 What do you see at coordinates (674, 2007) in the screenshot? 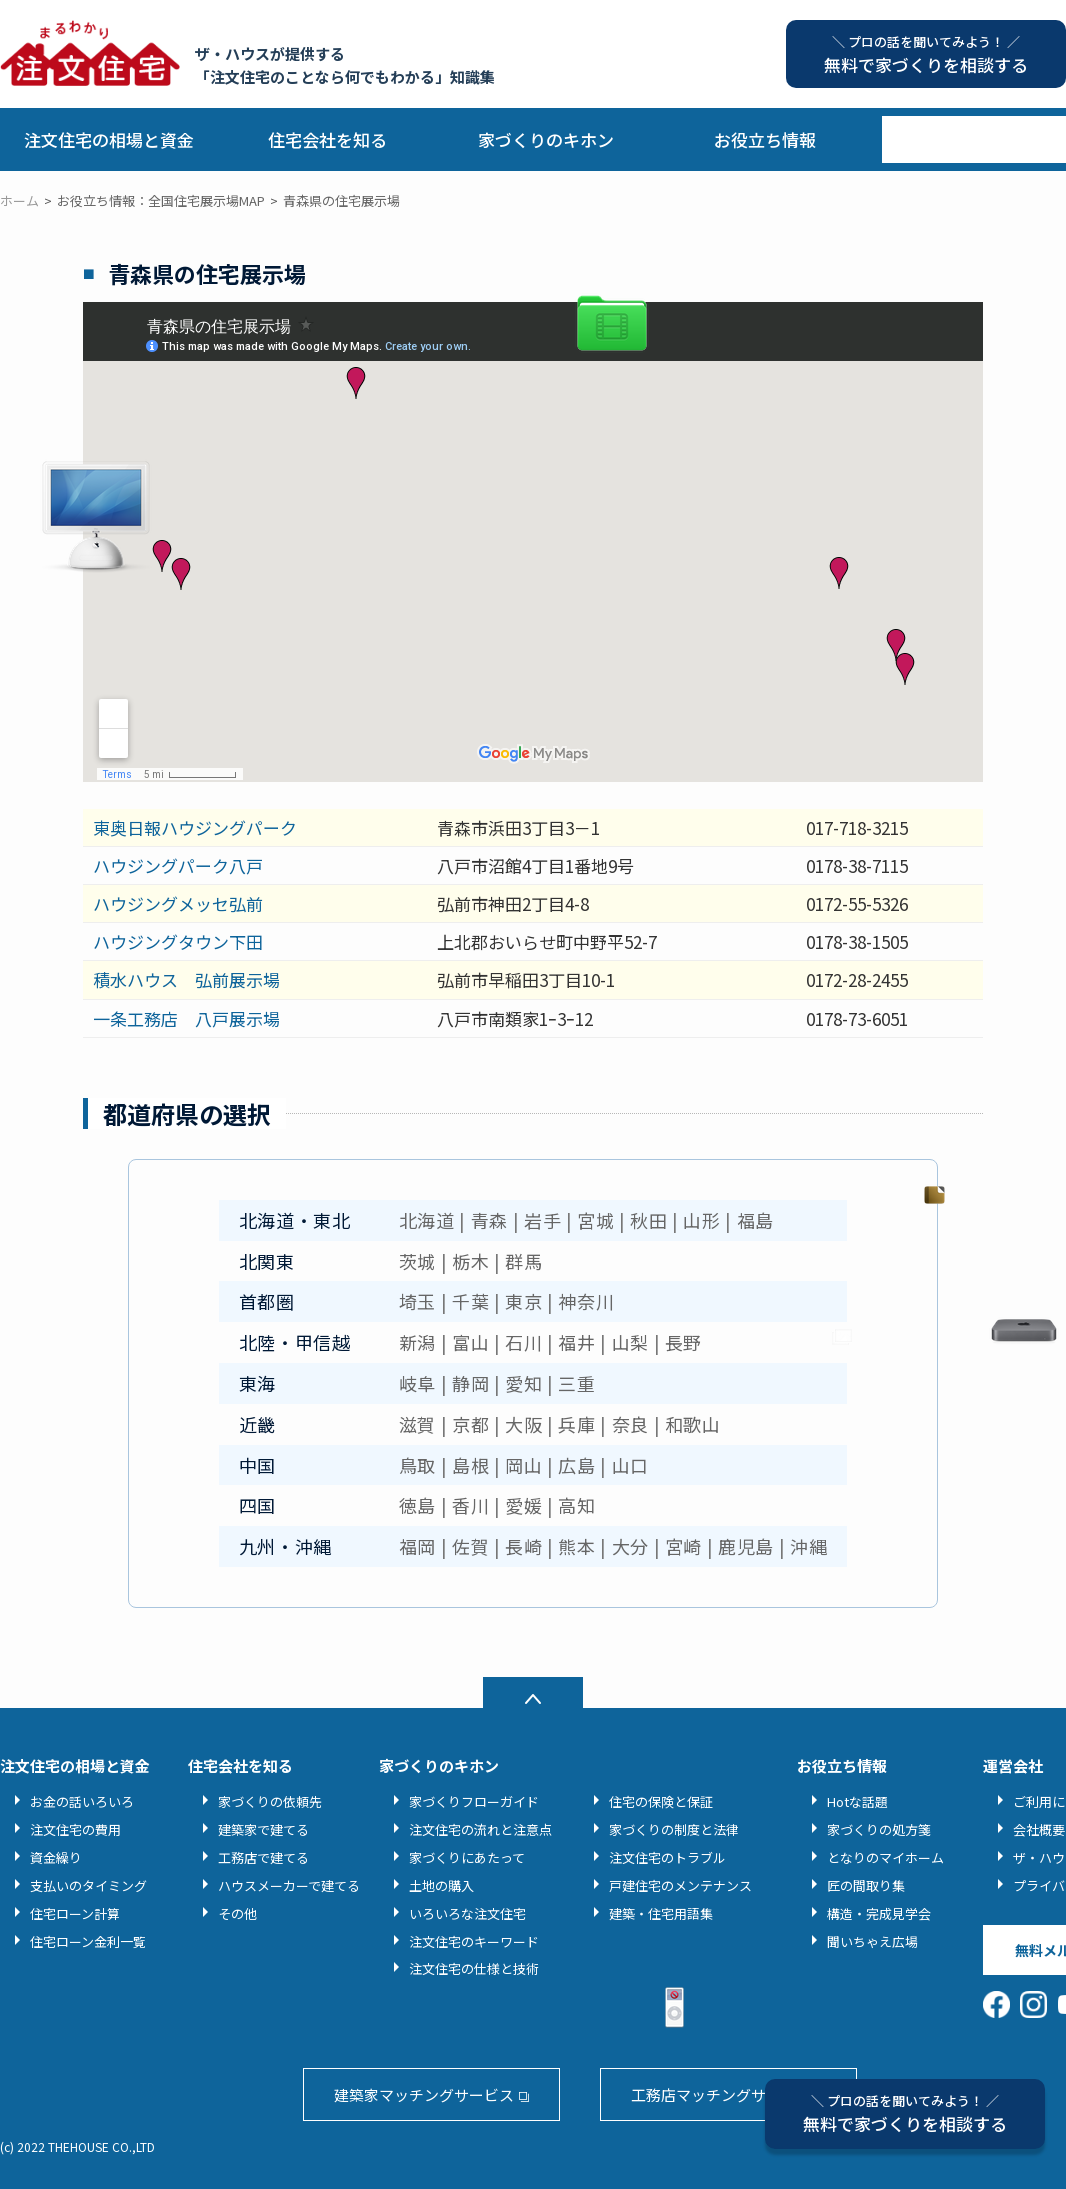
I see `iPod nano device (white) with sync or connection error` at bounding box center [674, 2007].